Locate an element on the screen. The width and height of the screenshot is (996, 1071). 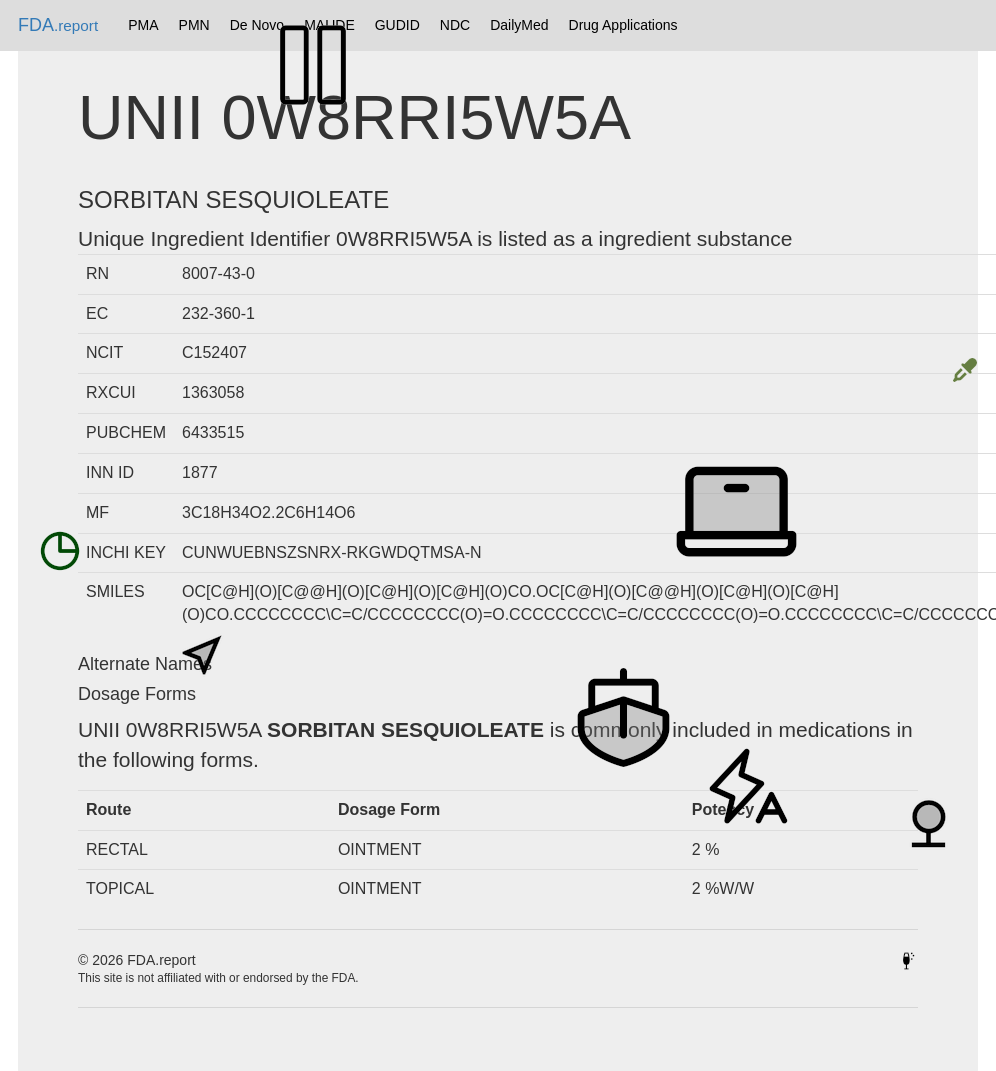
switch to column view layout is located at coordinates (313, 65).